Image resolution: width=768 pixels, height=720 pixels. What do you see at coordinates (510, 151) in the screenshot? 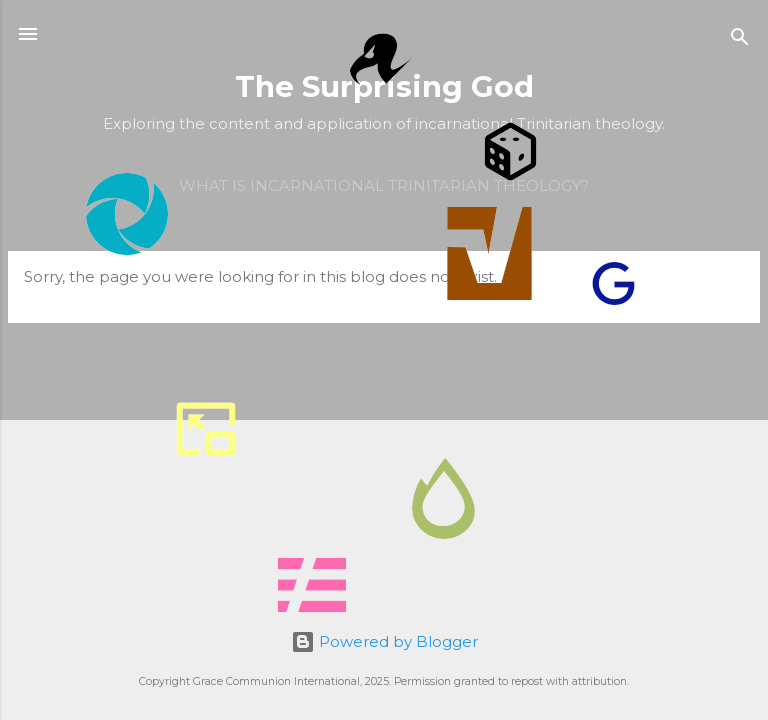
I see `randomize or shuffle content` at bounding box center [510, 151].